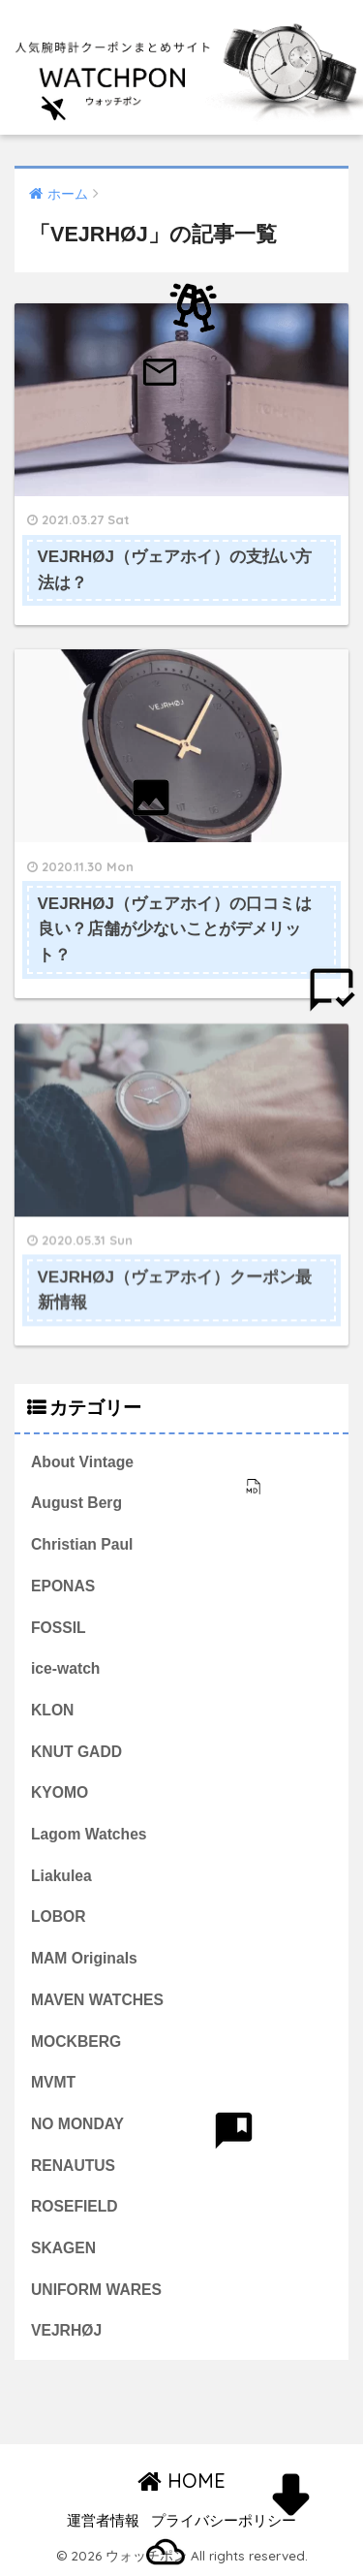 This screenshot has width=363, height=2576. I want to click on celebrate a milestone or achievement, so click(194, 307).